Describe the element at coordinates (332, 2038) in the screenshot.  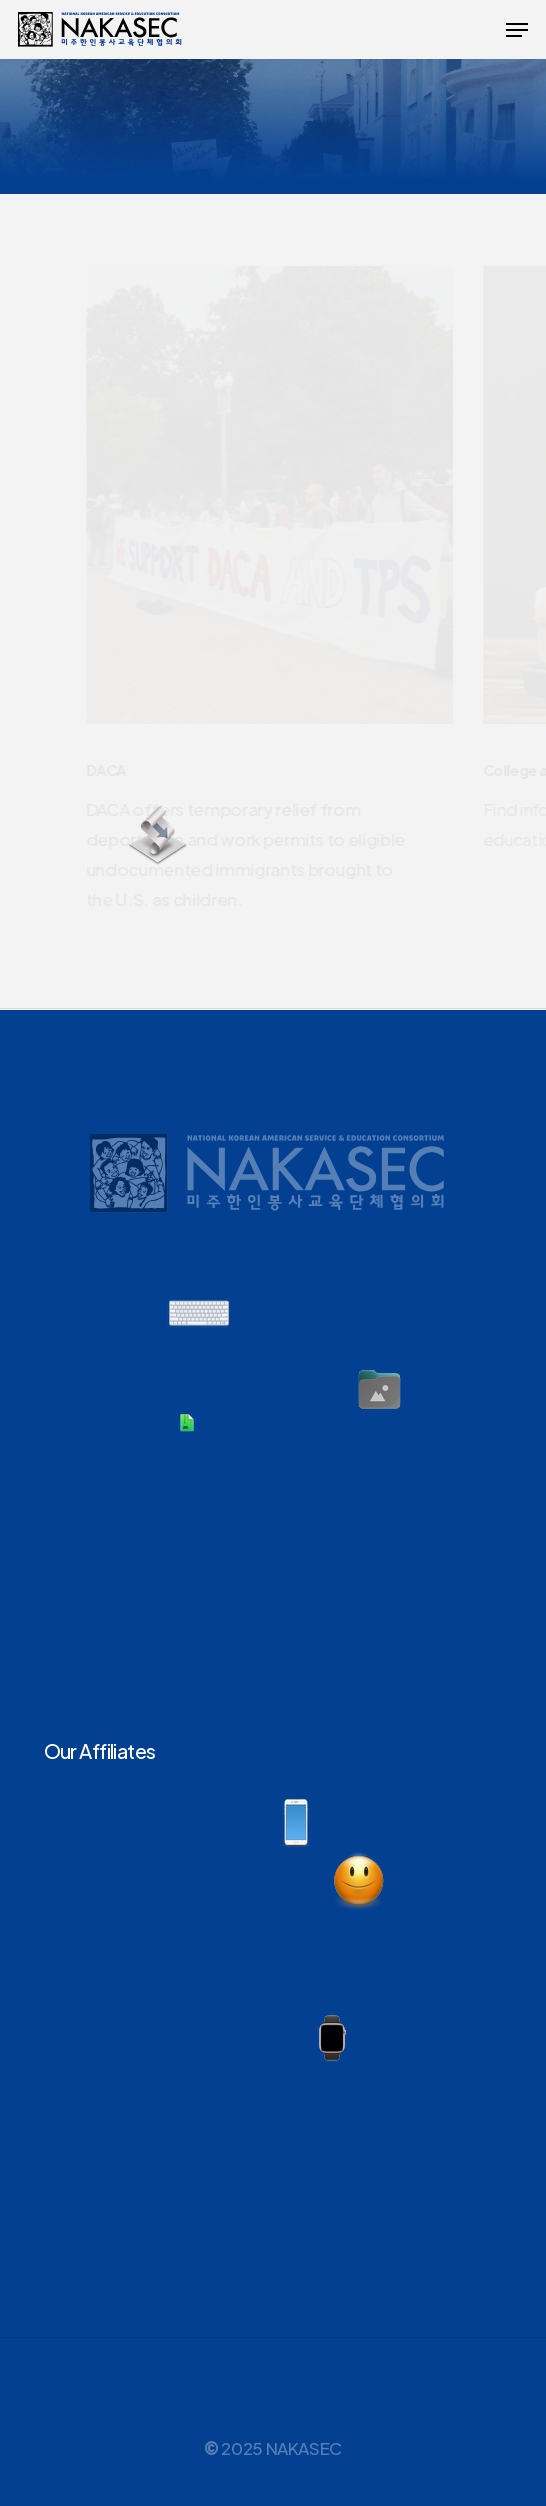
I see `apple watch se device icon` at that location.